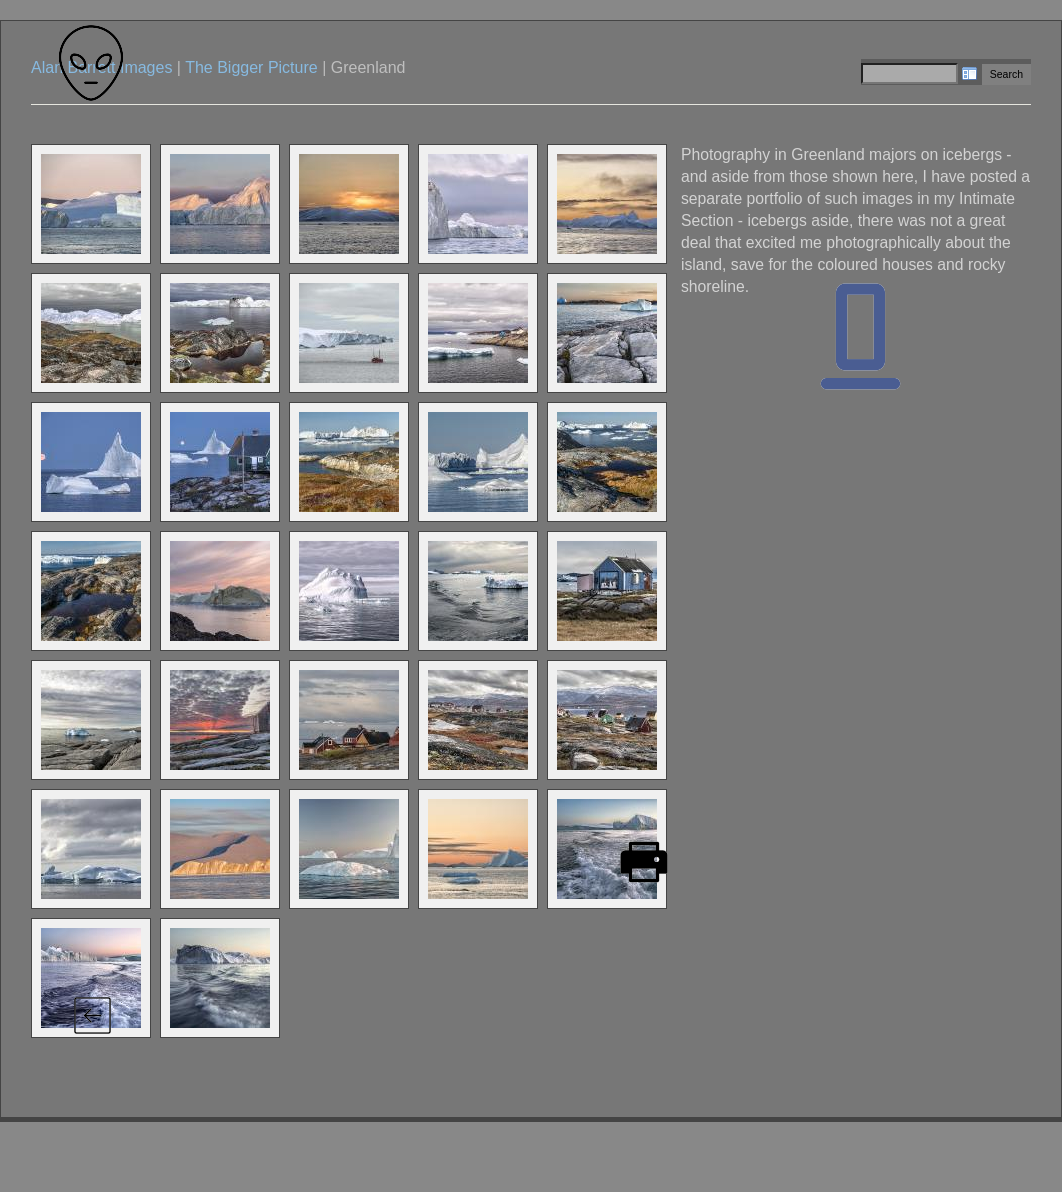 This screenshot has height=1192, width=1062. Describe the element at coordinates (644, 862) in the screenshot. I see `print the current document` at that location.